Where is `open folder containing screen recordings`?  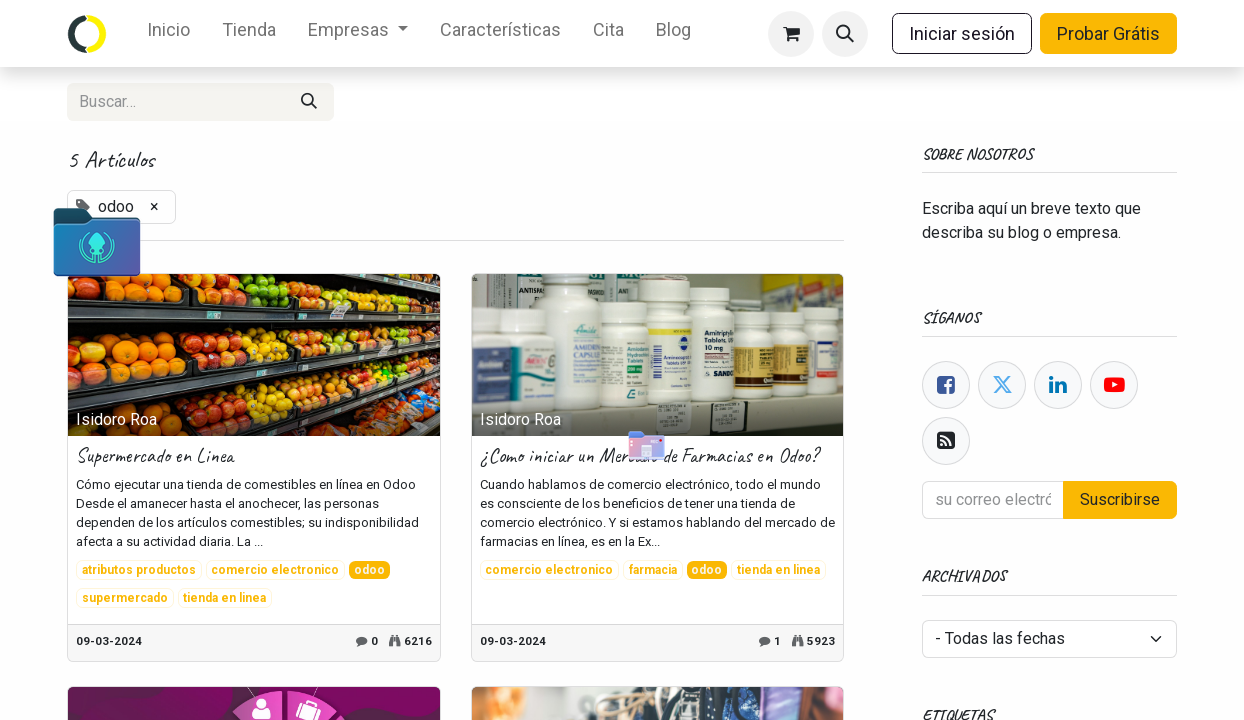
open folder containing screen recordings is located at coordinates (646, 446).